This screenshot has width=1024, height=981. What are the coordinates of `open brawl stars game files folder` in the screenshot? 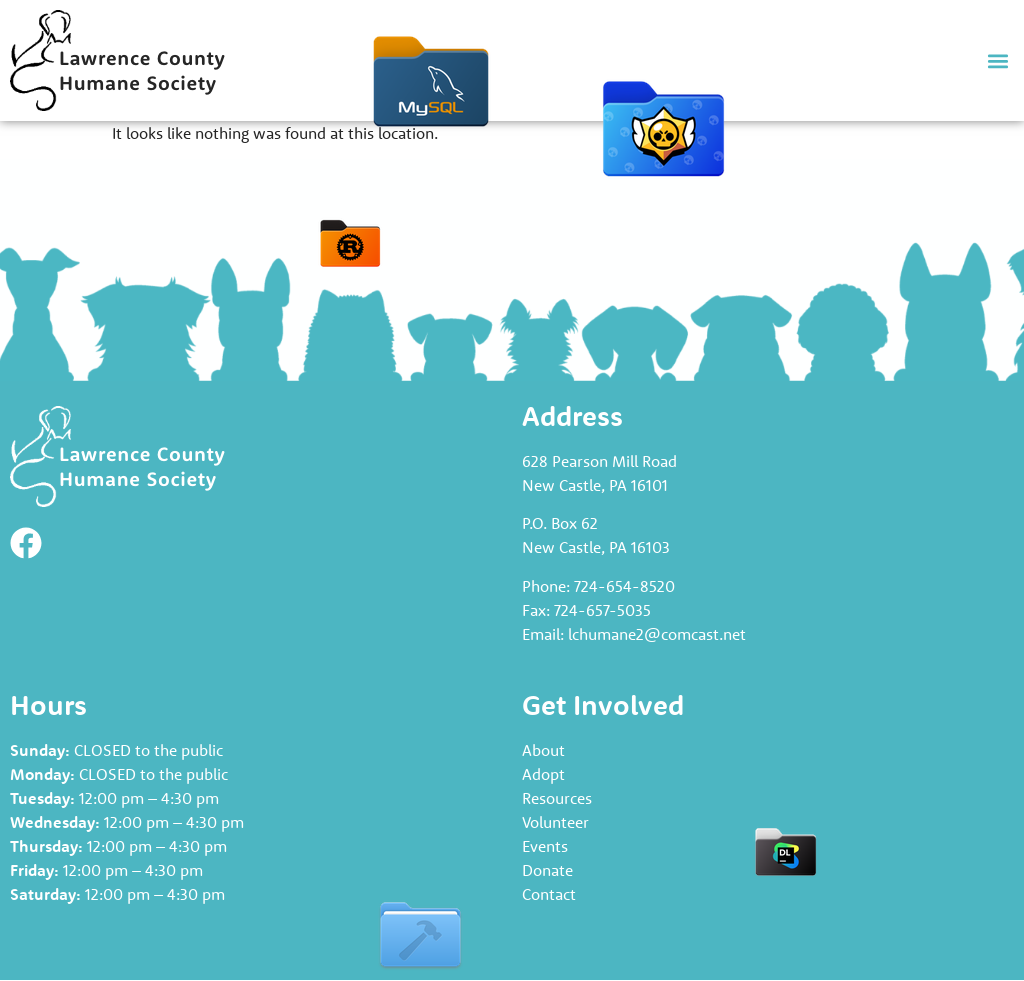 It's located at (663, 132).